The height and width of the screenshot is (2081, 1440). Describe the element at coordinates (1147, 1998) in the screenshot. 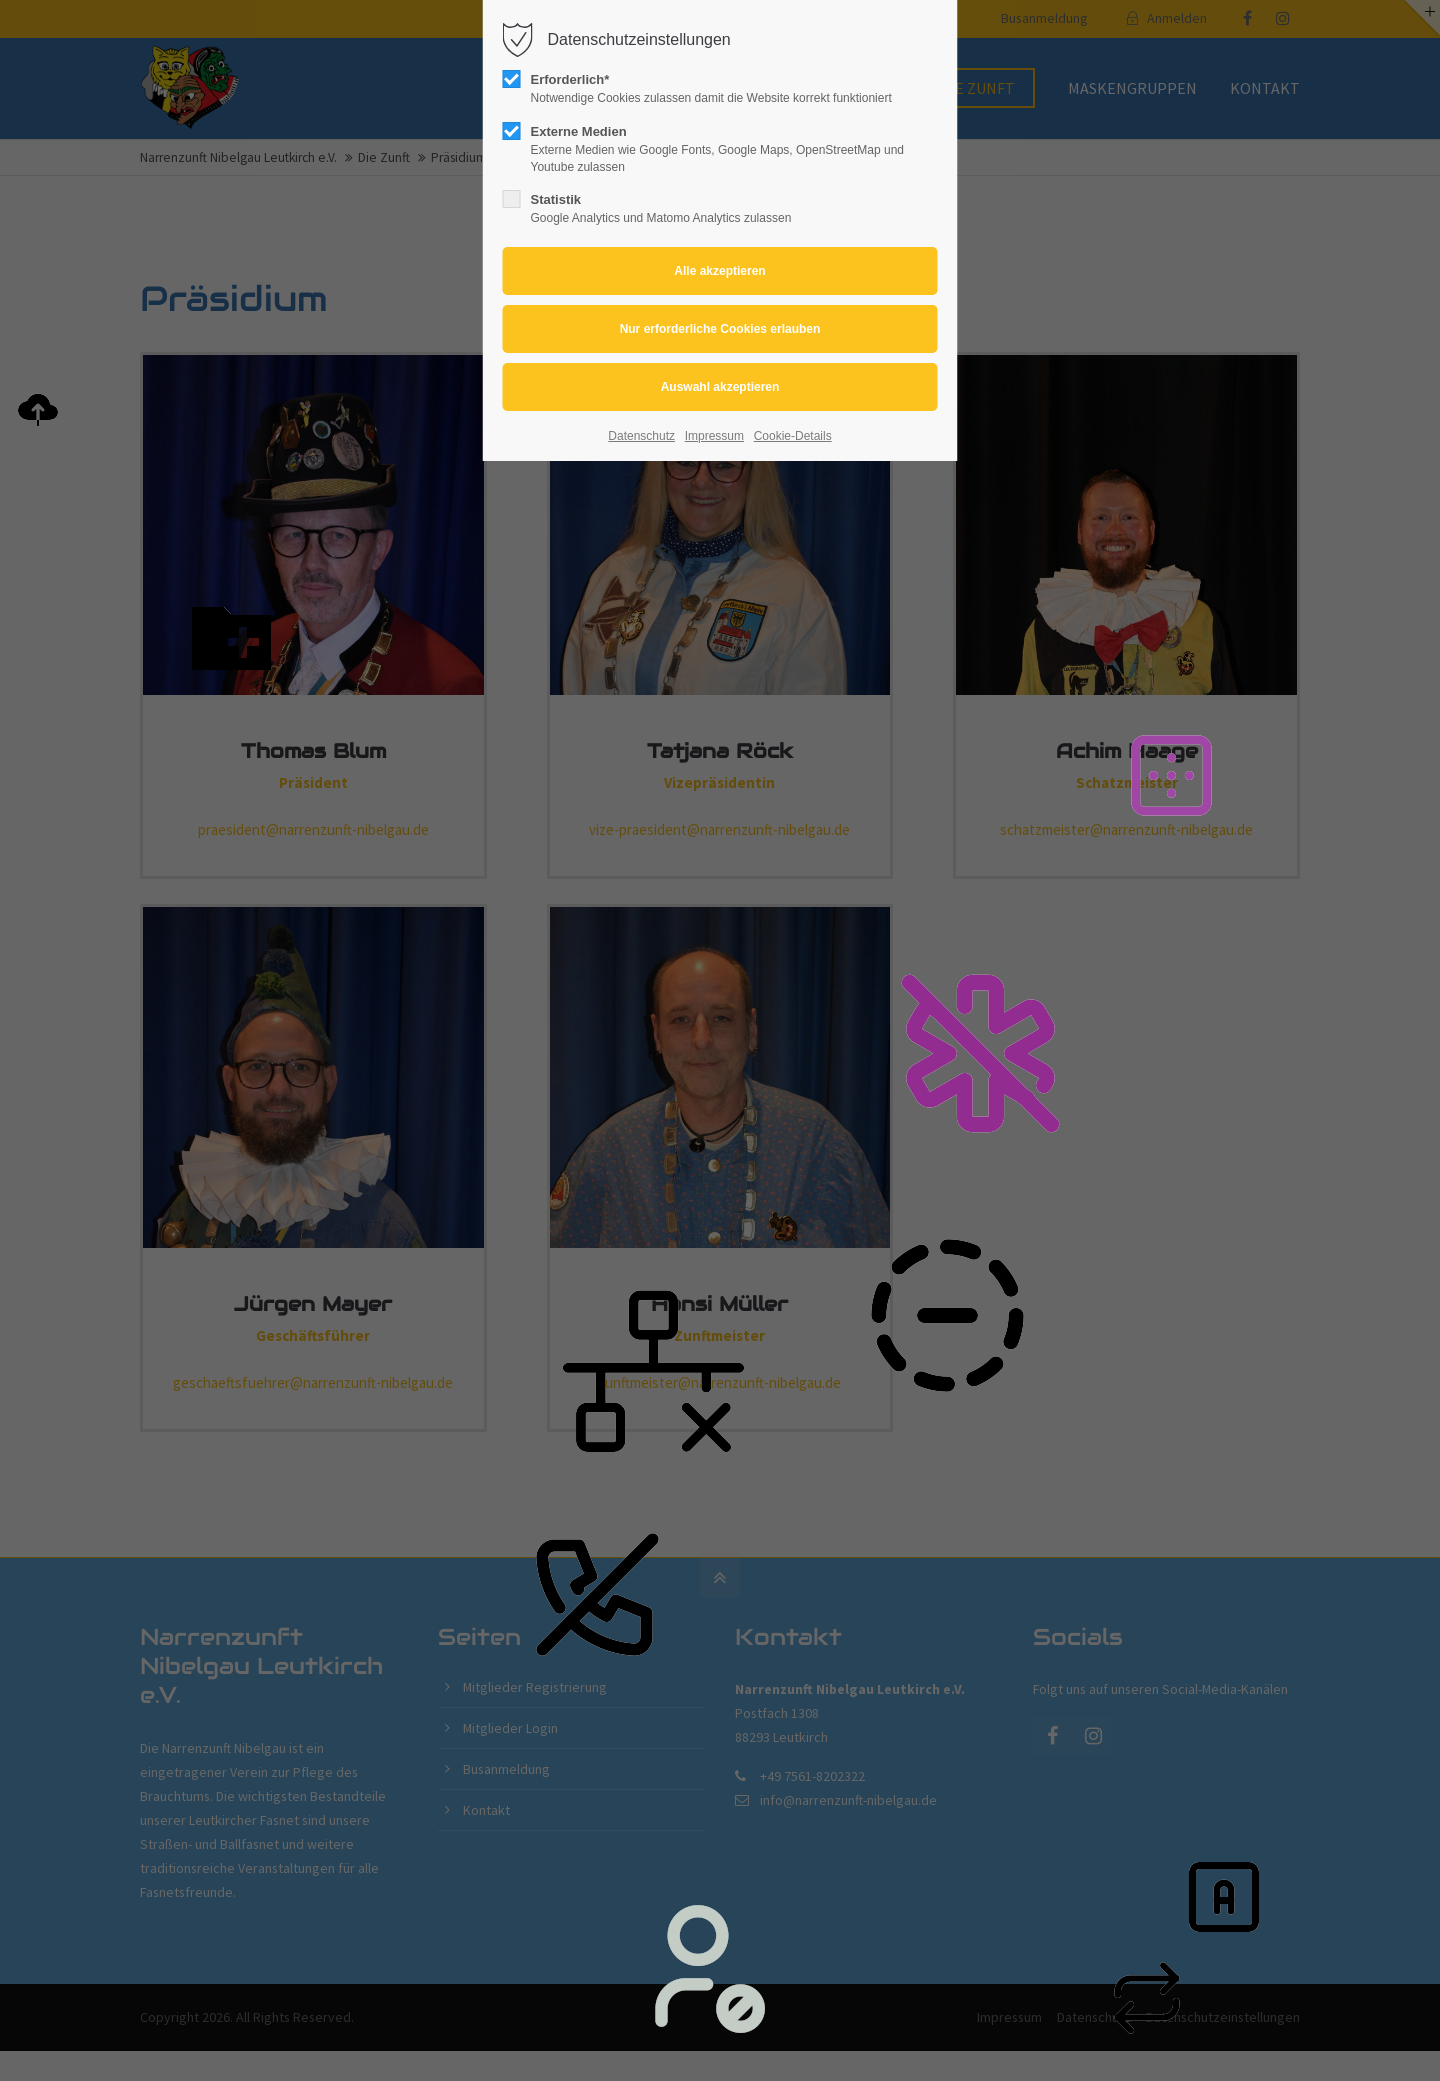

I see `enable repeat or loop playback` at that location.